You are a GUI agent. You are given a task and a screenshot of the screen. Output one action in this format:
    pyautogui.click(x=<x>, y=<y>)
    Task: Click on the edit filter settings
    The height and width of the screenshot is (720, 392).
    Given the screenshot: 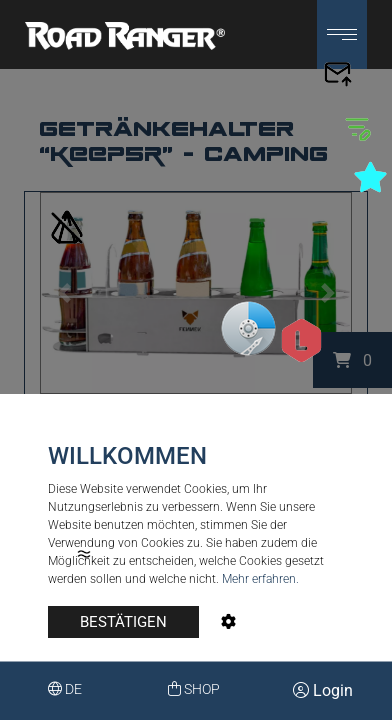 What is the action you would take?
    pyautogui.click(x=357, y=127)
    